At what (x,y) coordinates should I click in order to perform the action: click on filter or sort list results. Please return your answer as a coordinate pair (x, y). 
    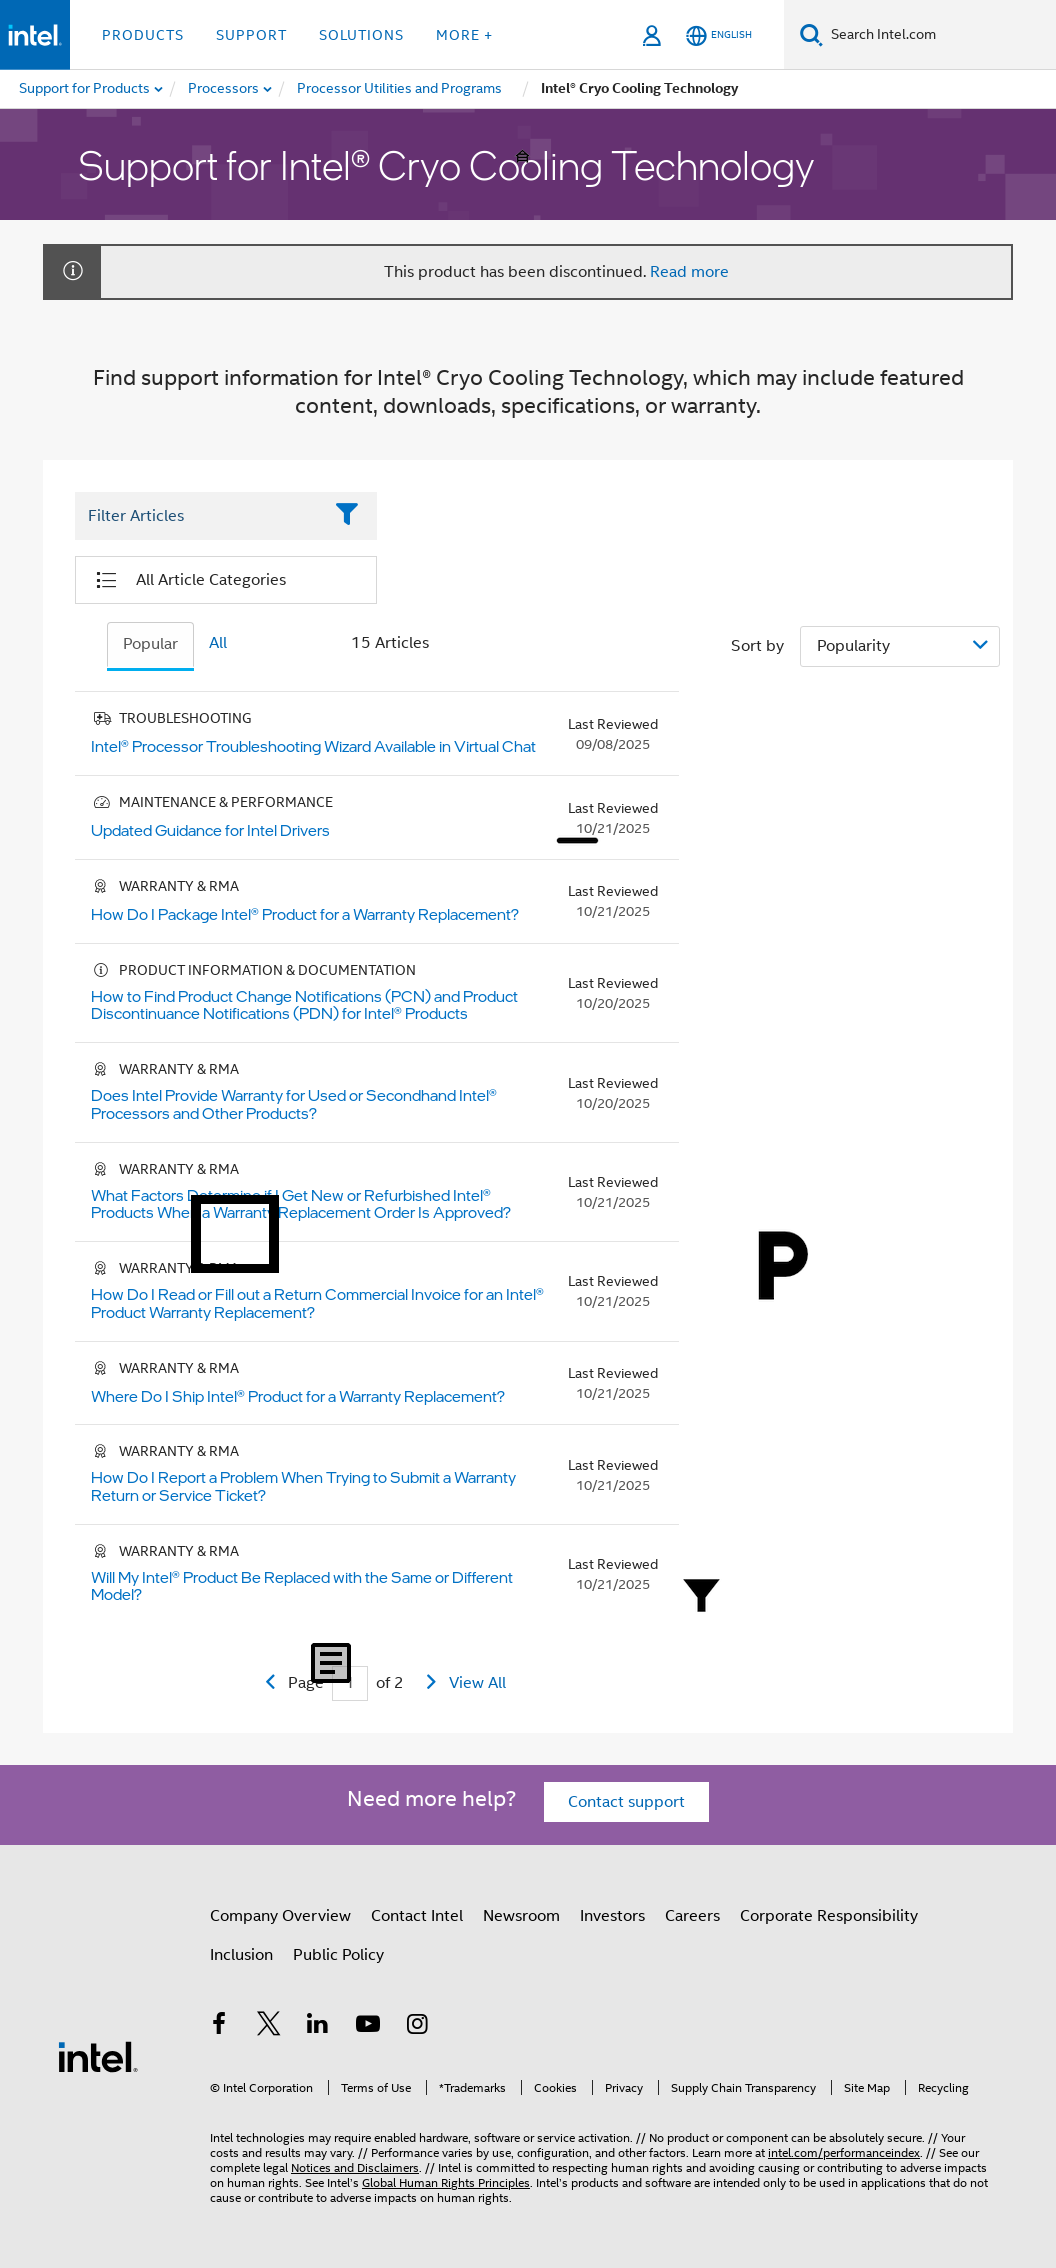
    Looking at the image, I should click on (701, 1595).